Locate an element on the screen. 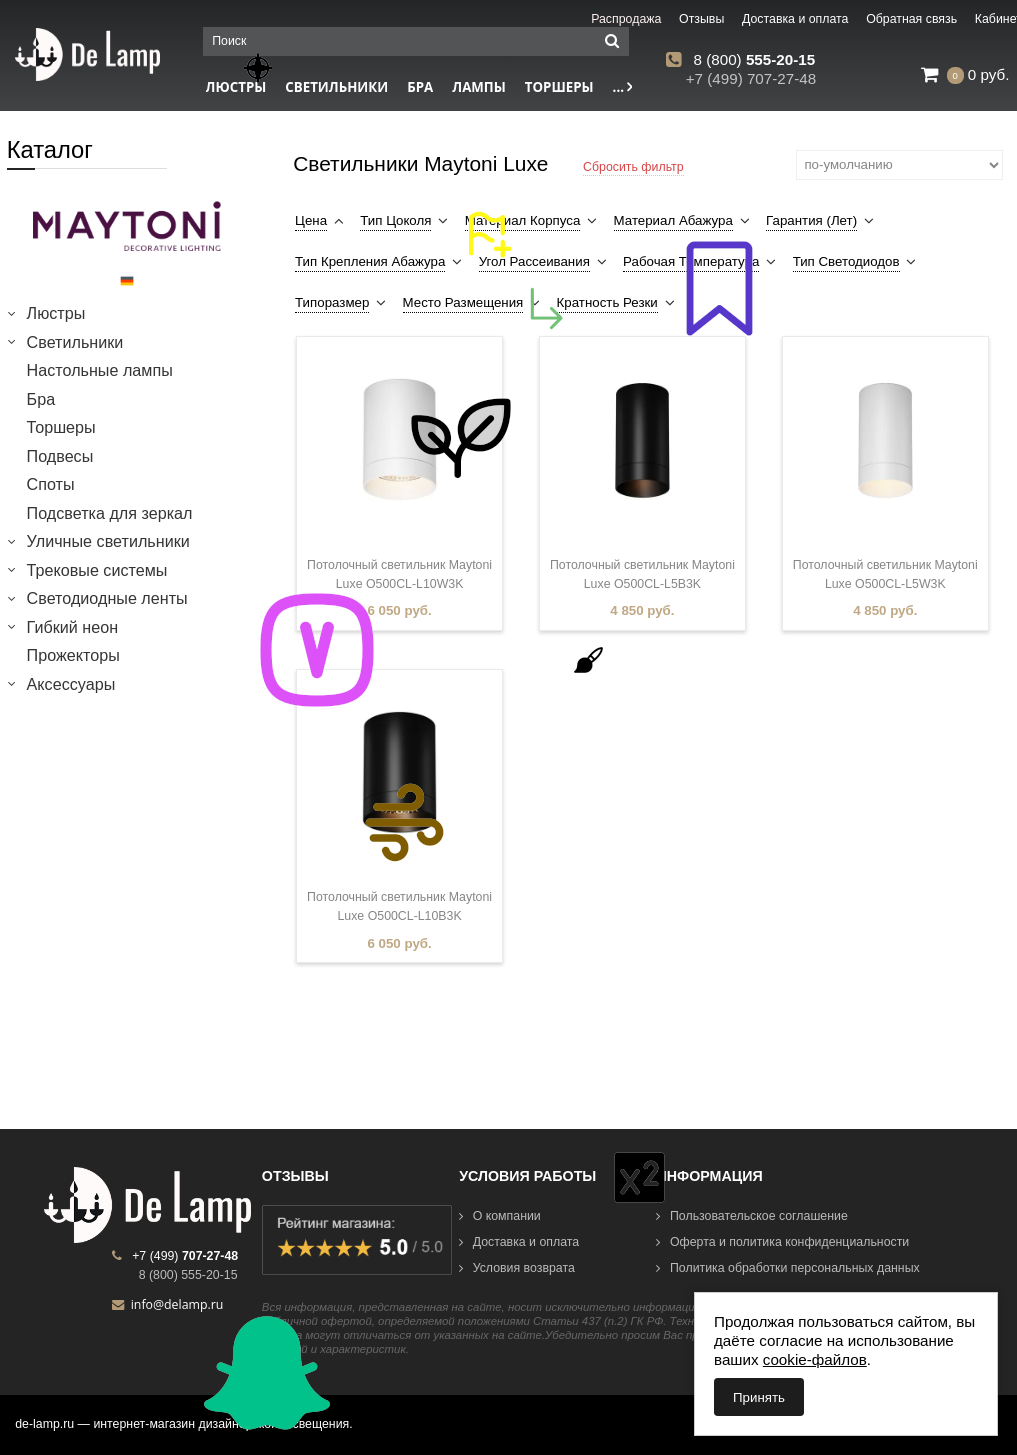 The height and width of the screenshot is (1455, 1017). indicates current wind conditions is located at coordinates (404, 822).